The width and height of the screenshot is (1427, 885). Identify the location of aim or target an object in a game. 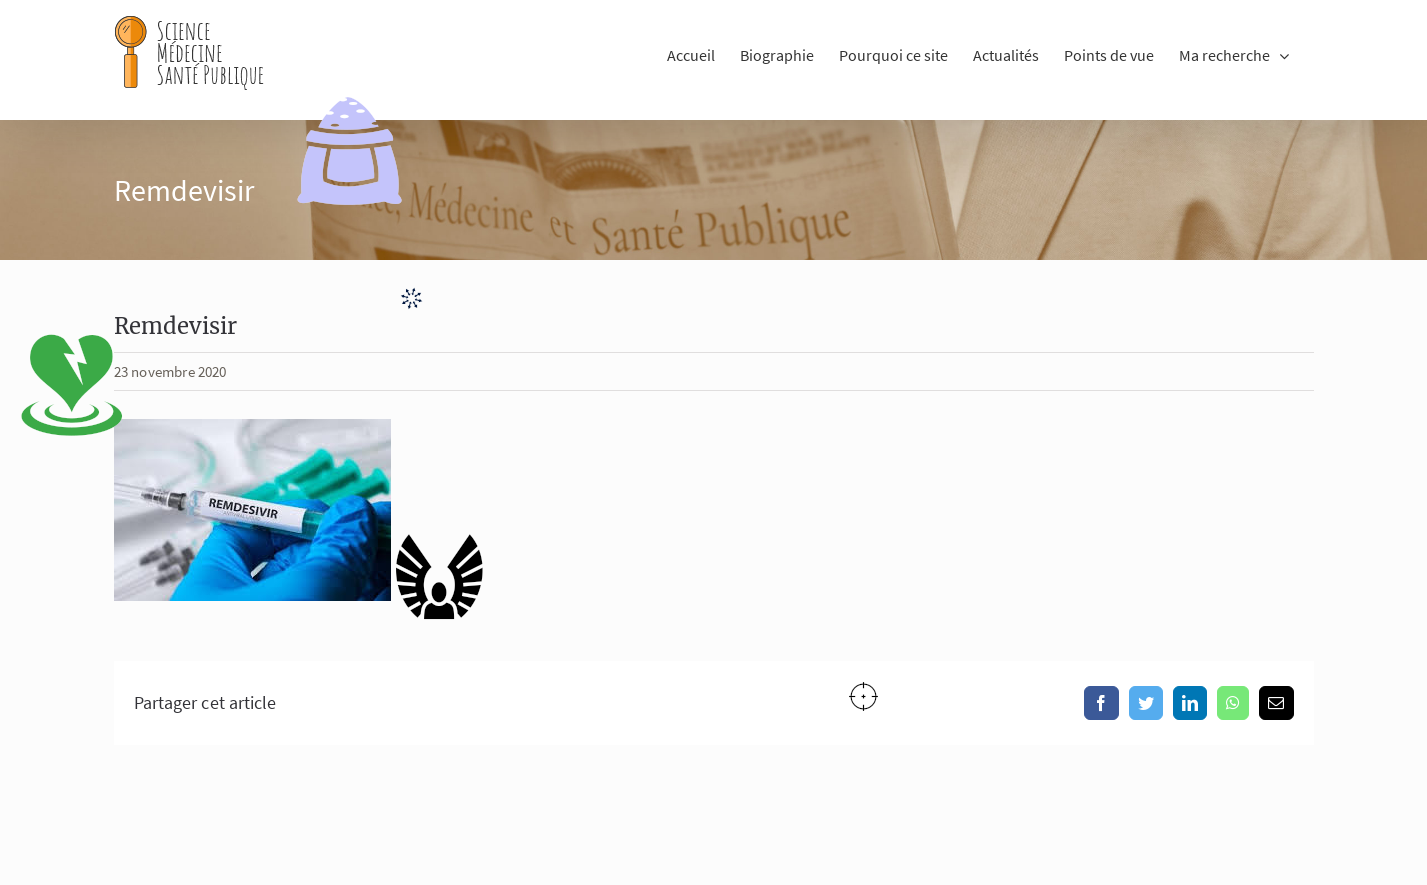
(863, 696).